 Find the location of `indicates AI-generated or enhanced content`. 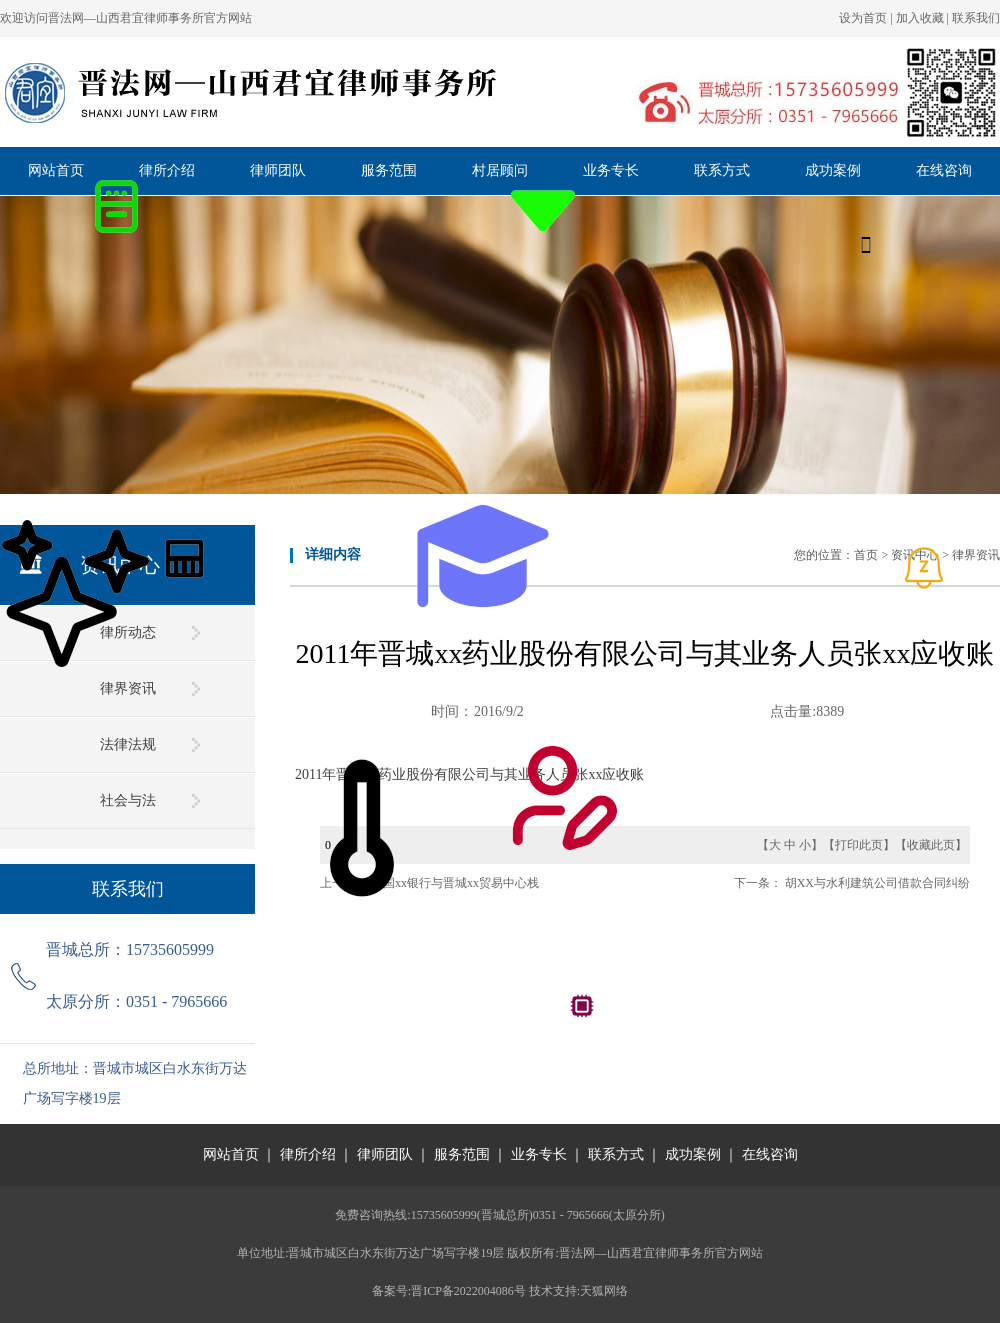

indicates AI-generated or enhanced content is located at coordinates (75, 593).